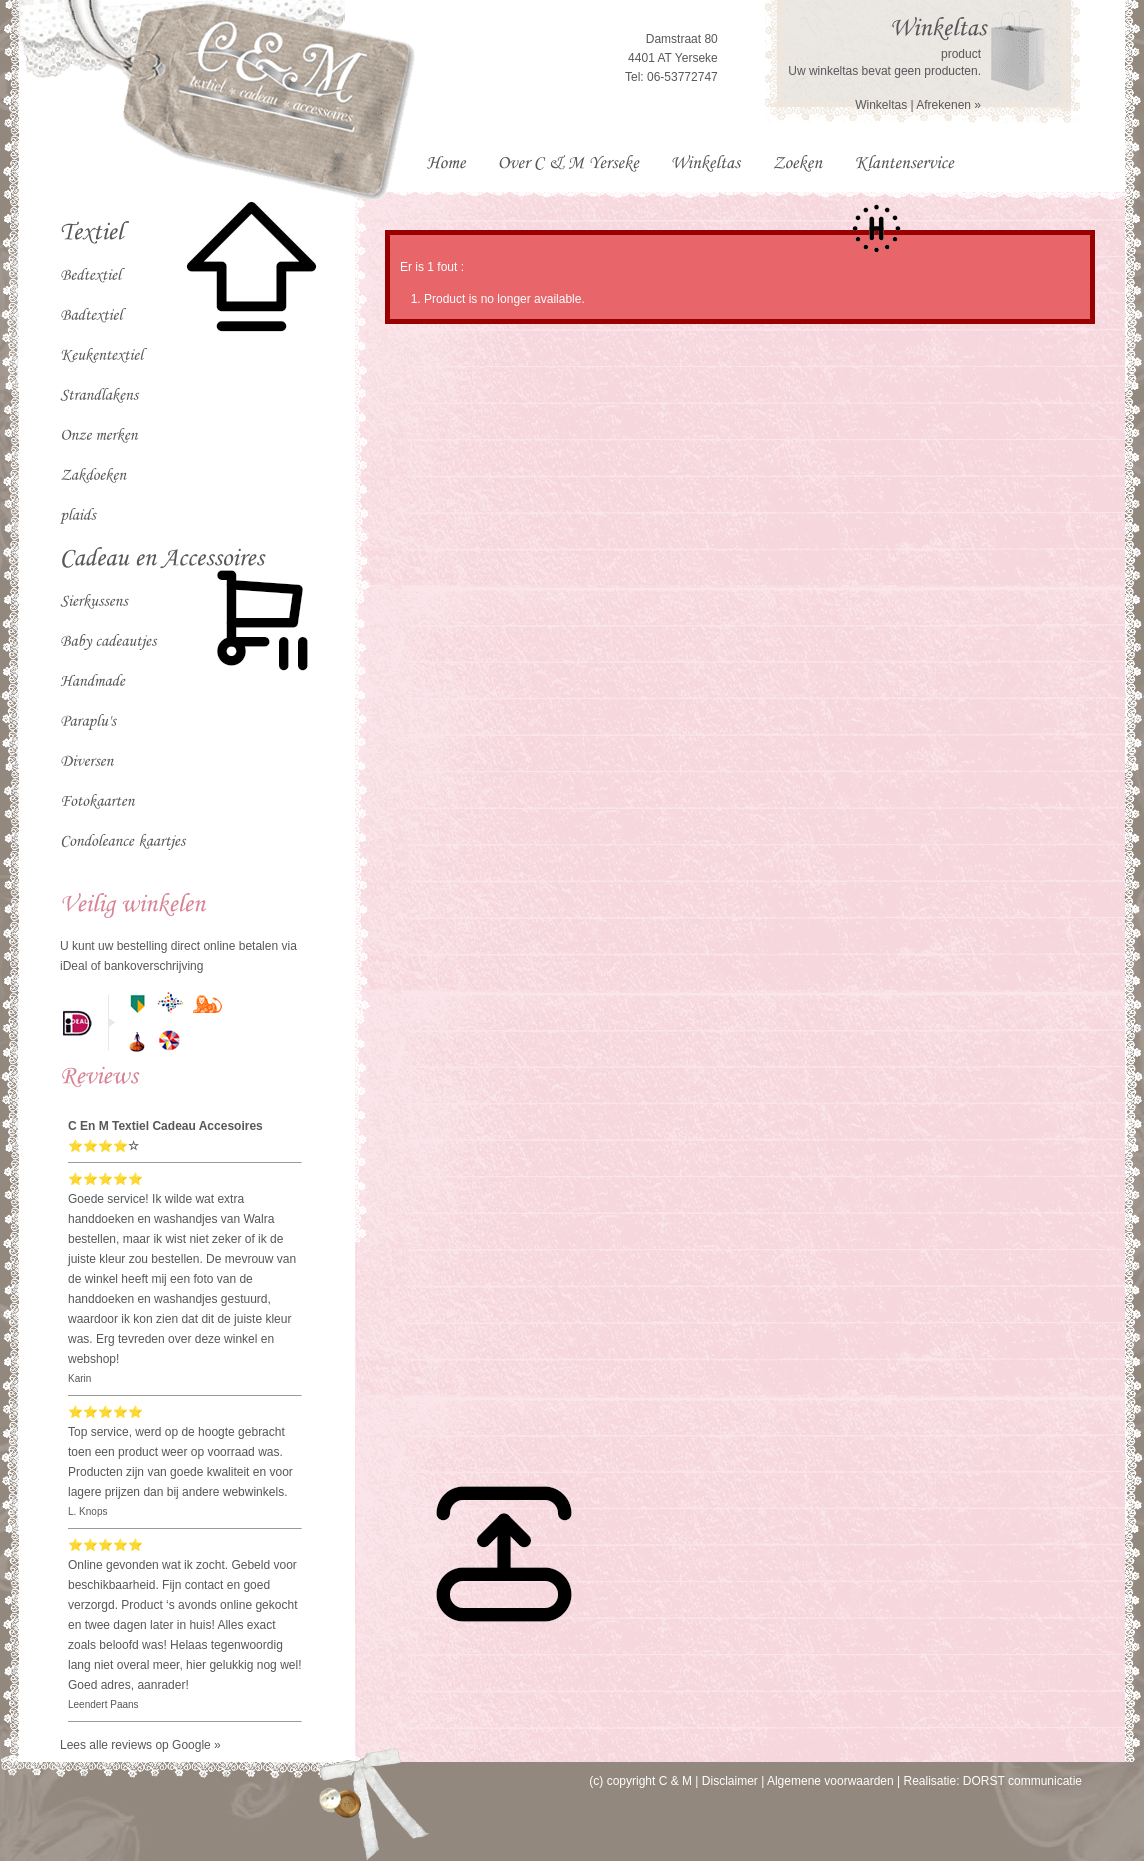 The width and height of the screenshot is (1144, 1861). What do you see at coordinates (504, 1554) in the screenshot?
I see `move element to top layer` at bounding box center [504, 1554].